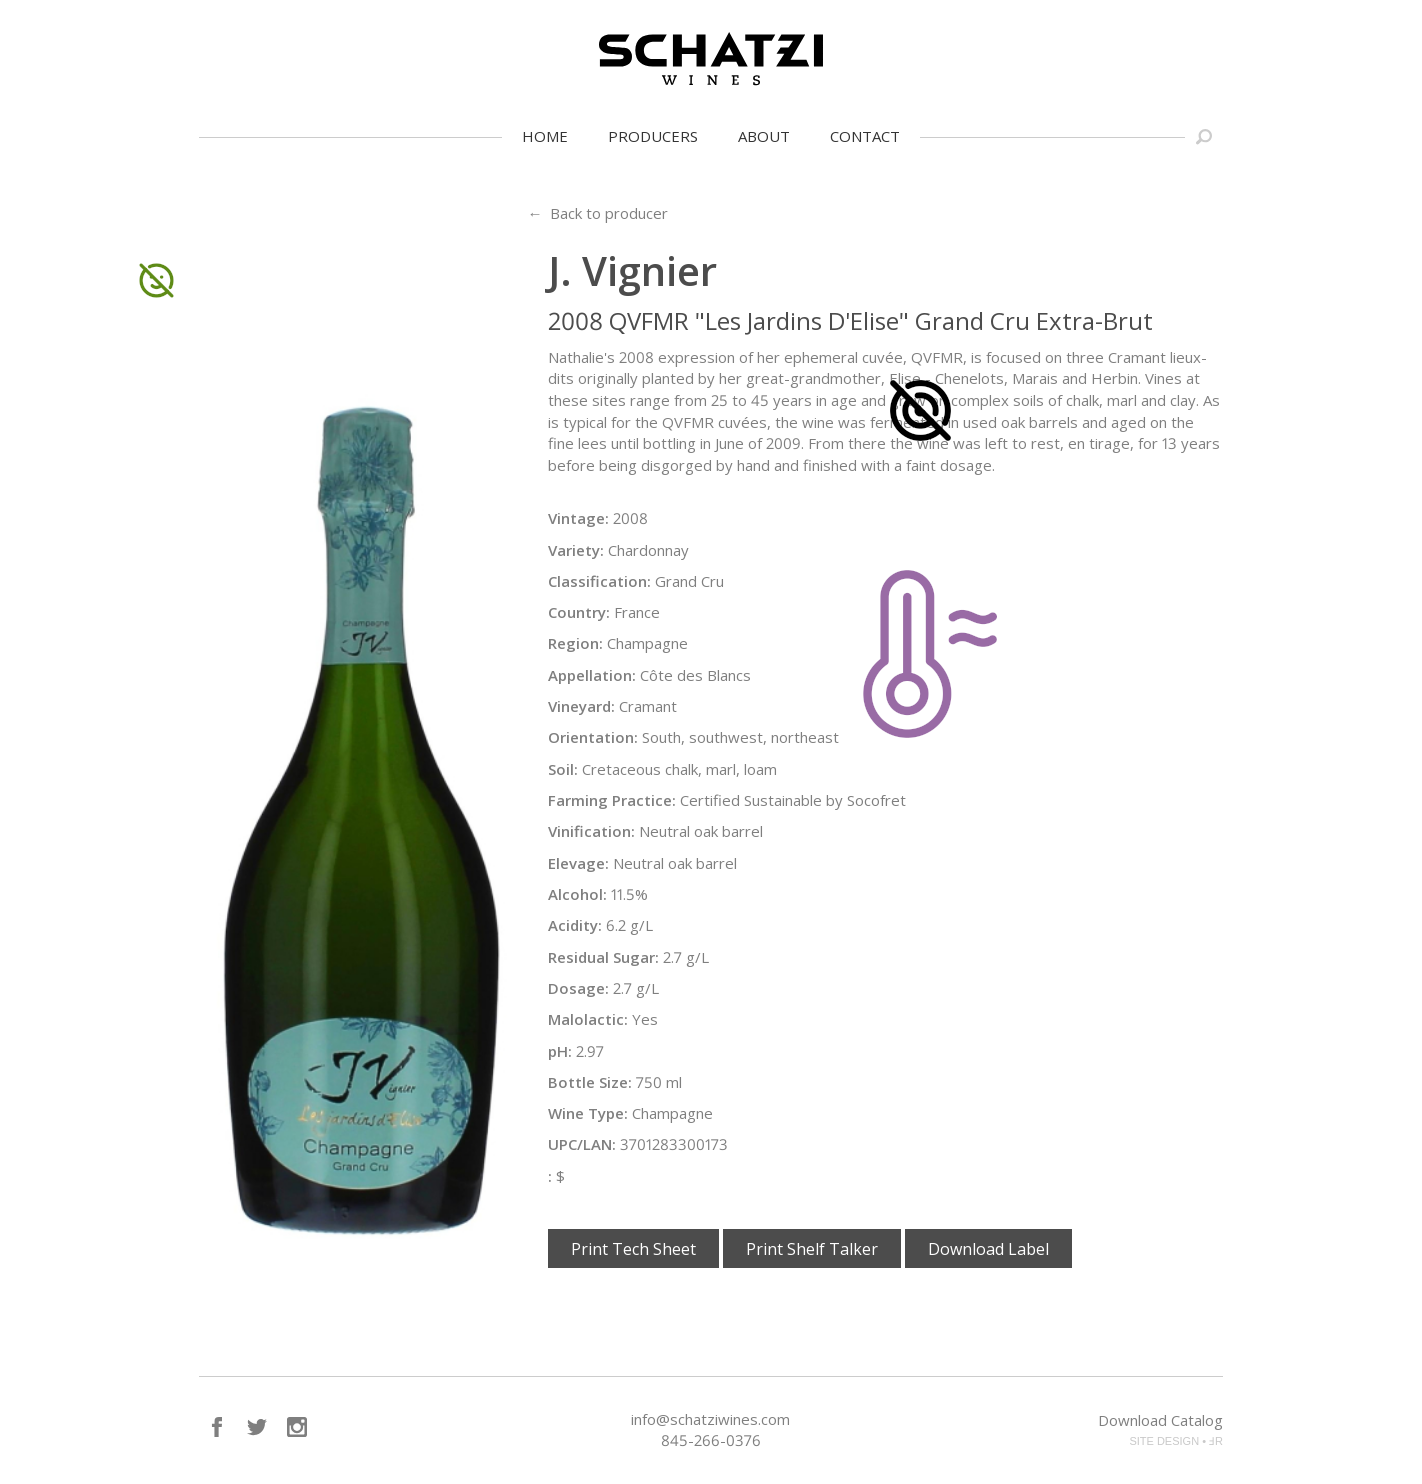 The image size is (1422, 1484). I want to click on disable mood or emotion tracking, so click(156, 280).